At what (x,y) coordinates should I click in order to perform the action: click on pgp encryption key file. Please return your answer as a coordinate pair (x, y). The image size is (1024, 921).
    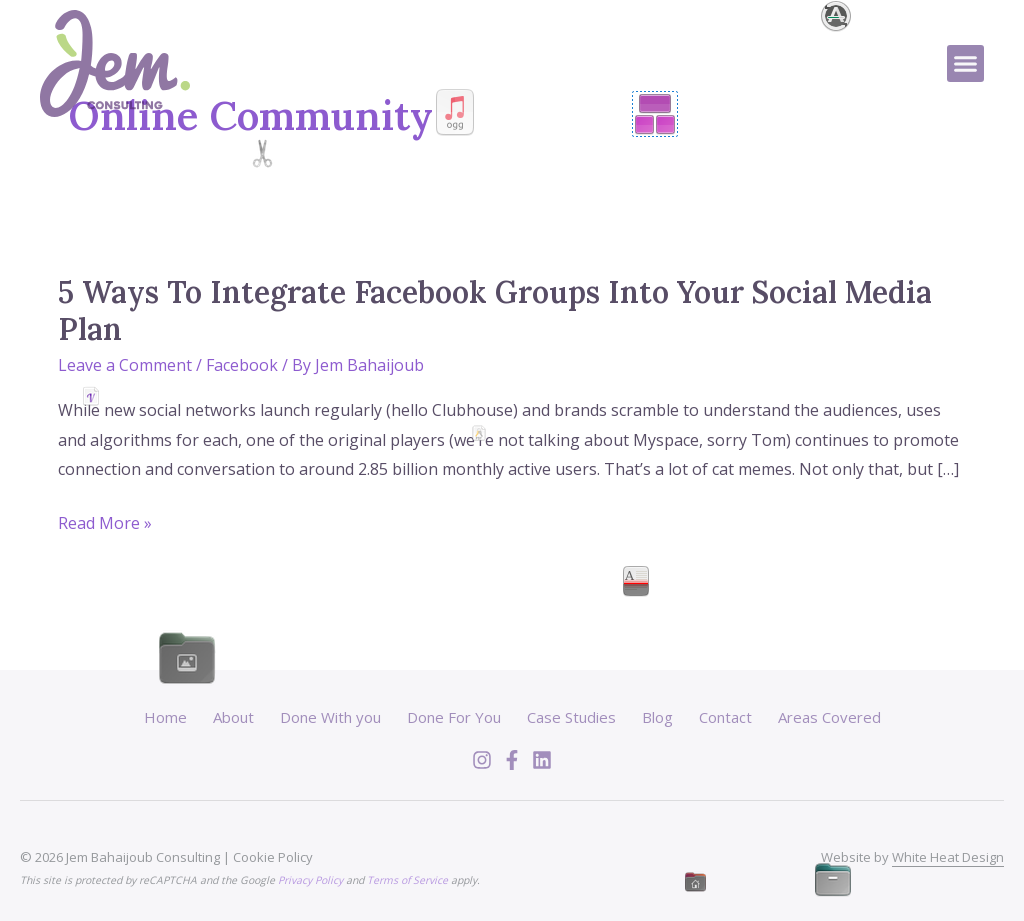
    Looking at the image, I should click on (479, 433).